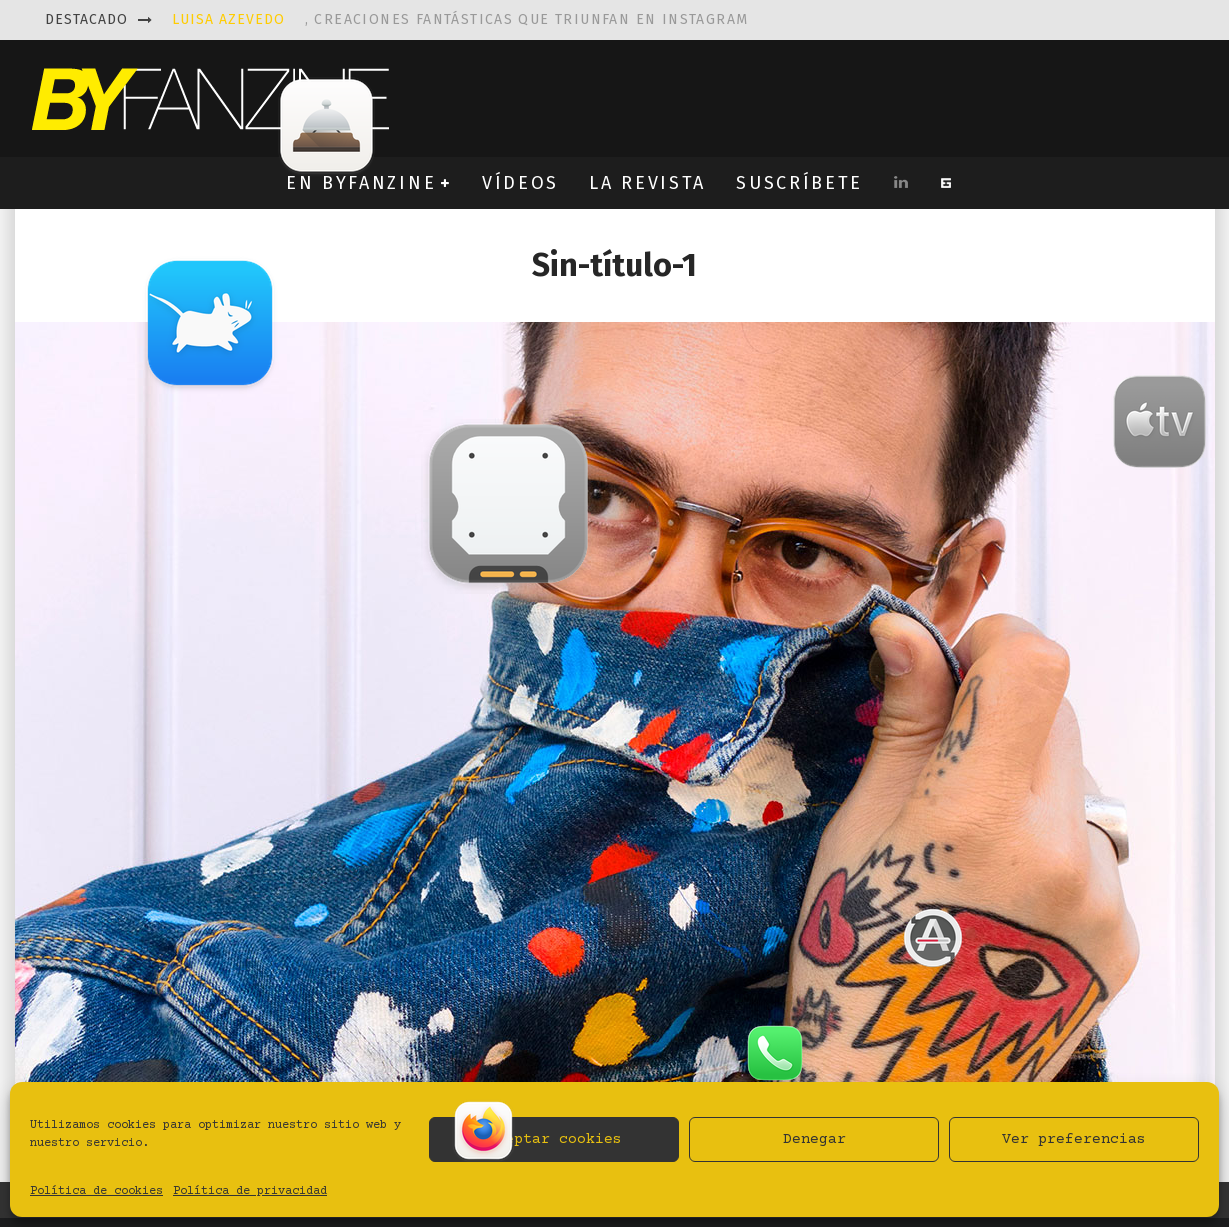 Image resolution: width=1229 pixels, height=1227 pixels. I want to click on open the Apple TV app, so click(1159, 421).